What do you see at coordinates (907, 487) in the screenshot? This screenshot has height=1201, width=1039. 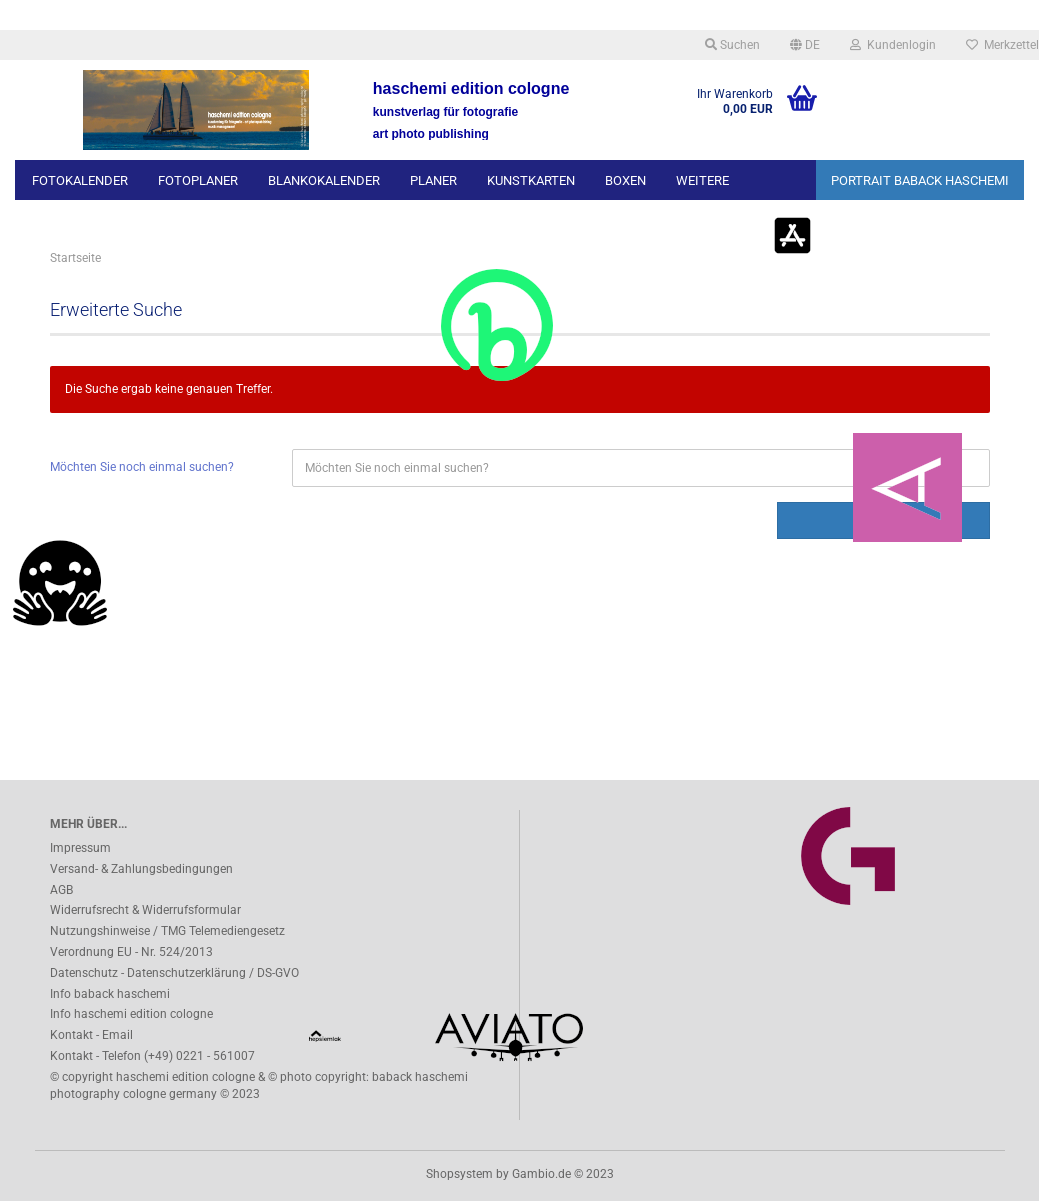 I see `aerospike database logo` at bounding box center [907, 487].